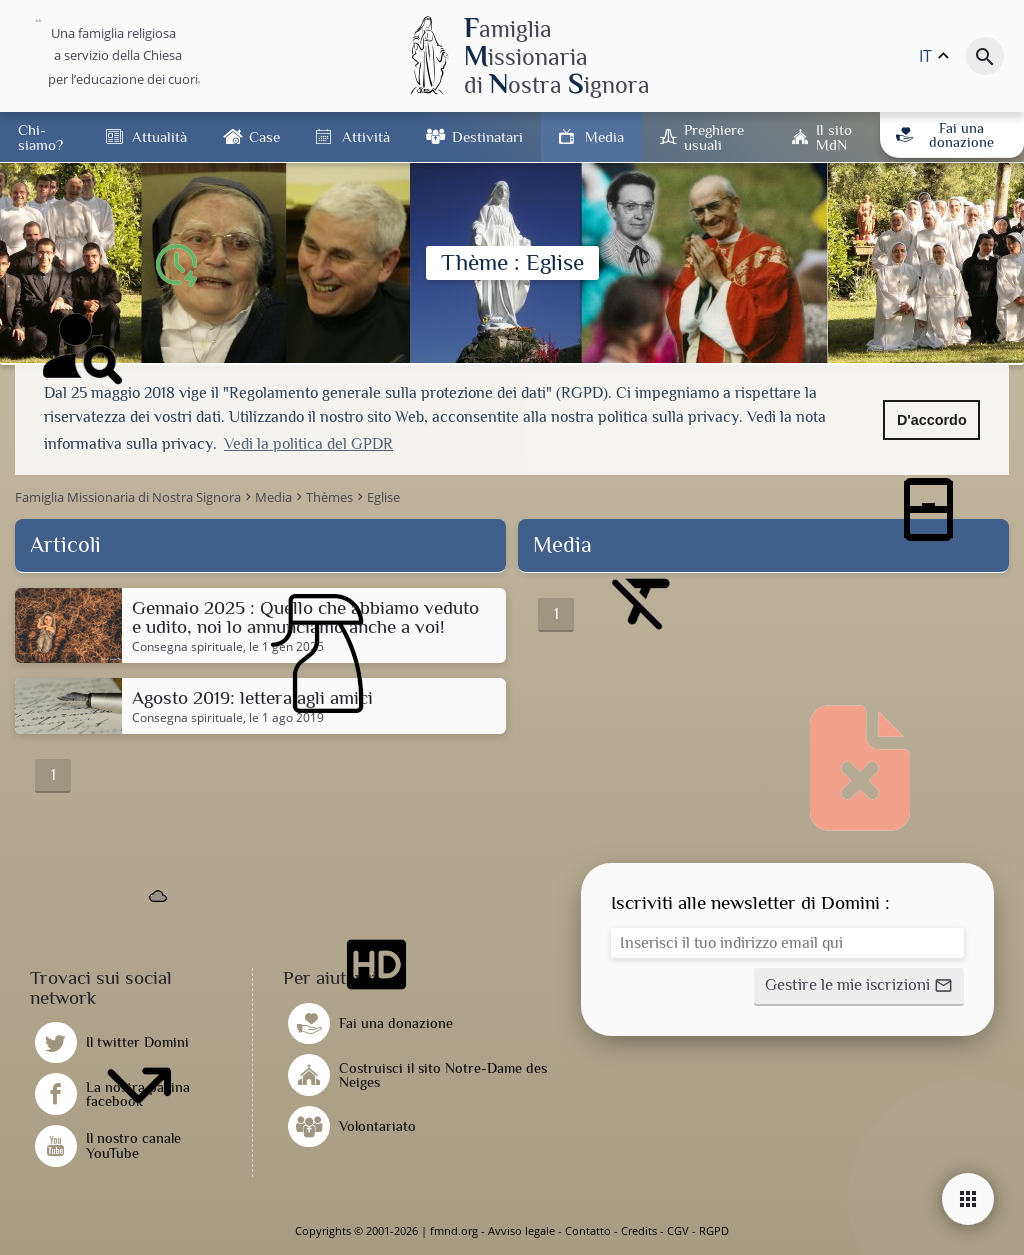 Image resolution: width=1024 pixels, height=1255 pixels. I want to click on search for a person or contact, so click(83, 345).